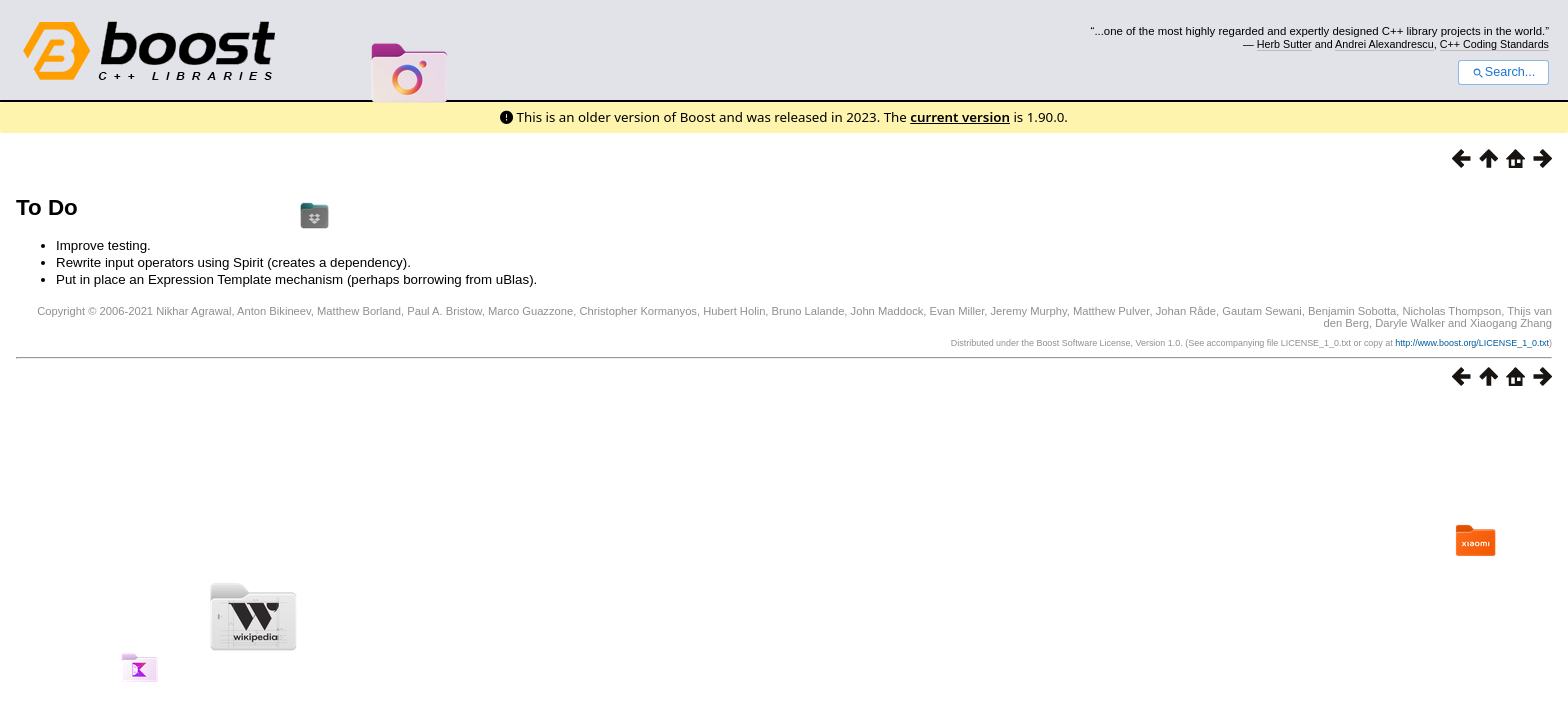 Image resolution: width=1568 pixels, height=720 pixels. I want to click on open folder containing saved wikipedia articles, so click(253, 619).